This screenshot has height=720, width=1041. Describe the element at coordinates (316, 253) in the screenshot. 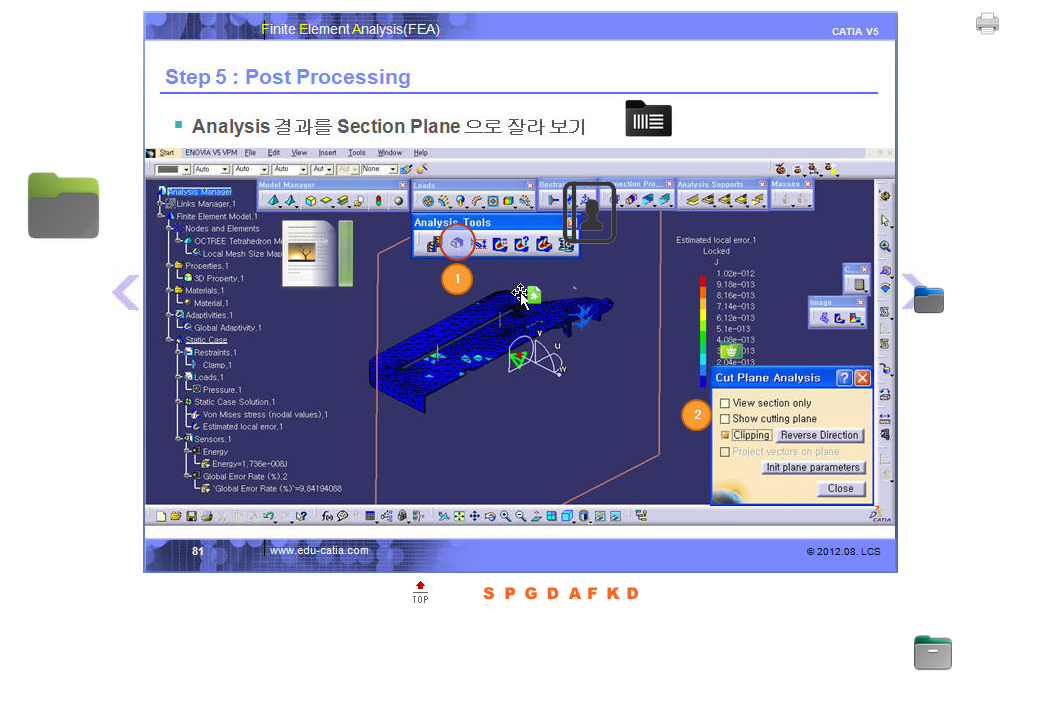

I see `document template file type` at that location.